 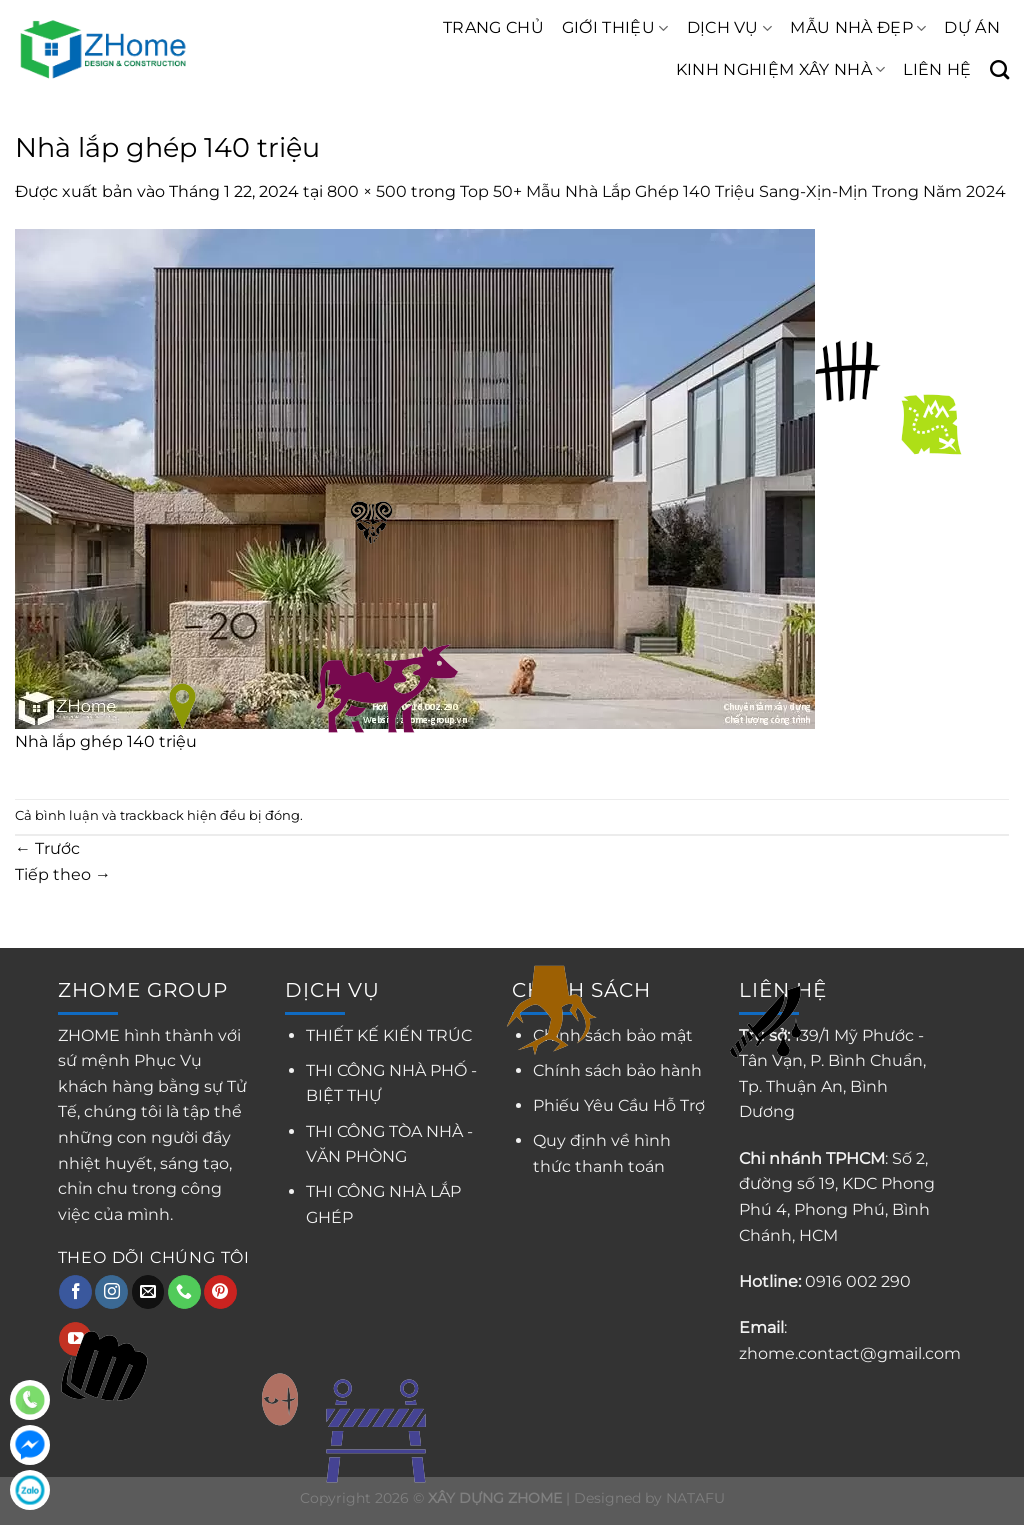 What do you see at coordinates (371, 522) in the screenshot?
I see `select a guitar pick or musical accessory` at bounding box center [371, 522].